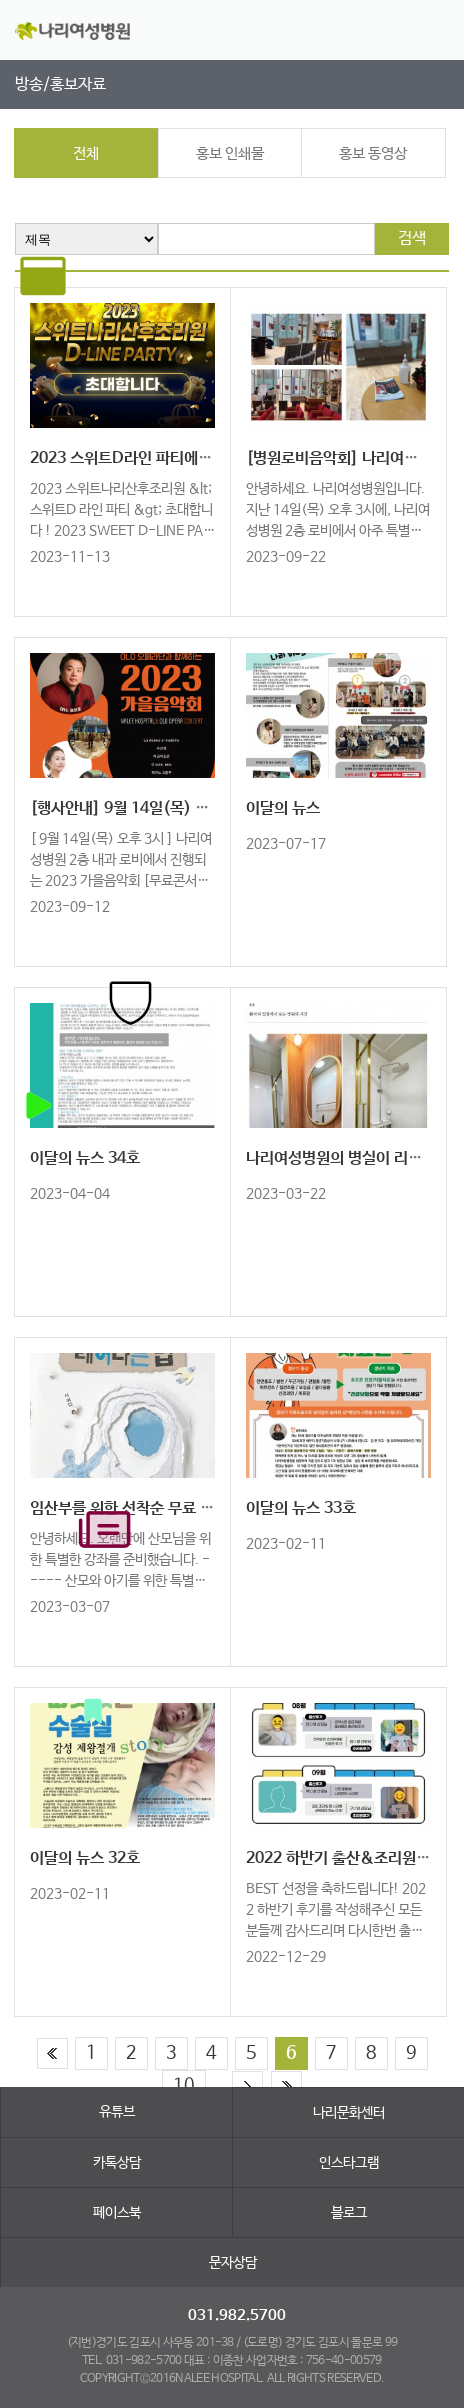  I want to click on indicates a saved or bookmarked item, so click(93, 1711).